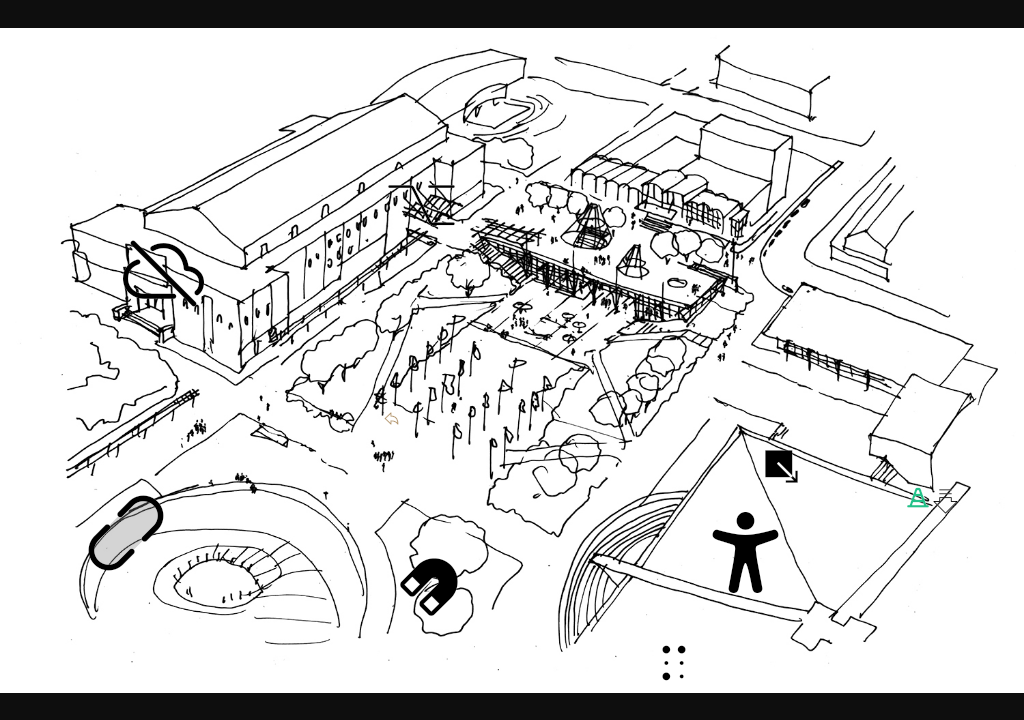 This screenshot has height=720, width=1024. Describe the element at coordinates (126, 533) in the screenshot. I see `disconnect or unlink connected items` at that location.